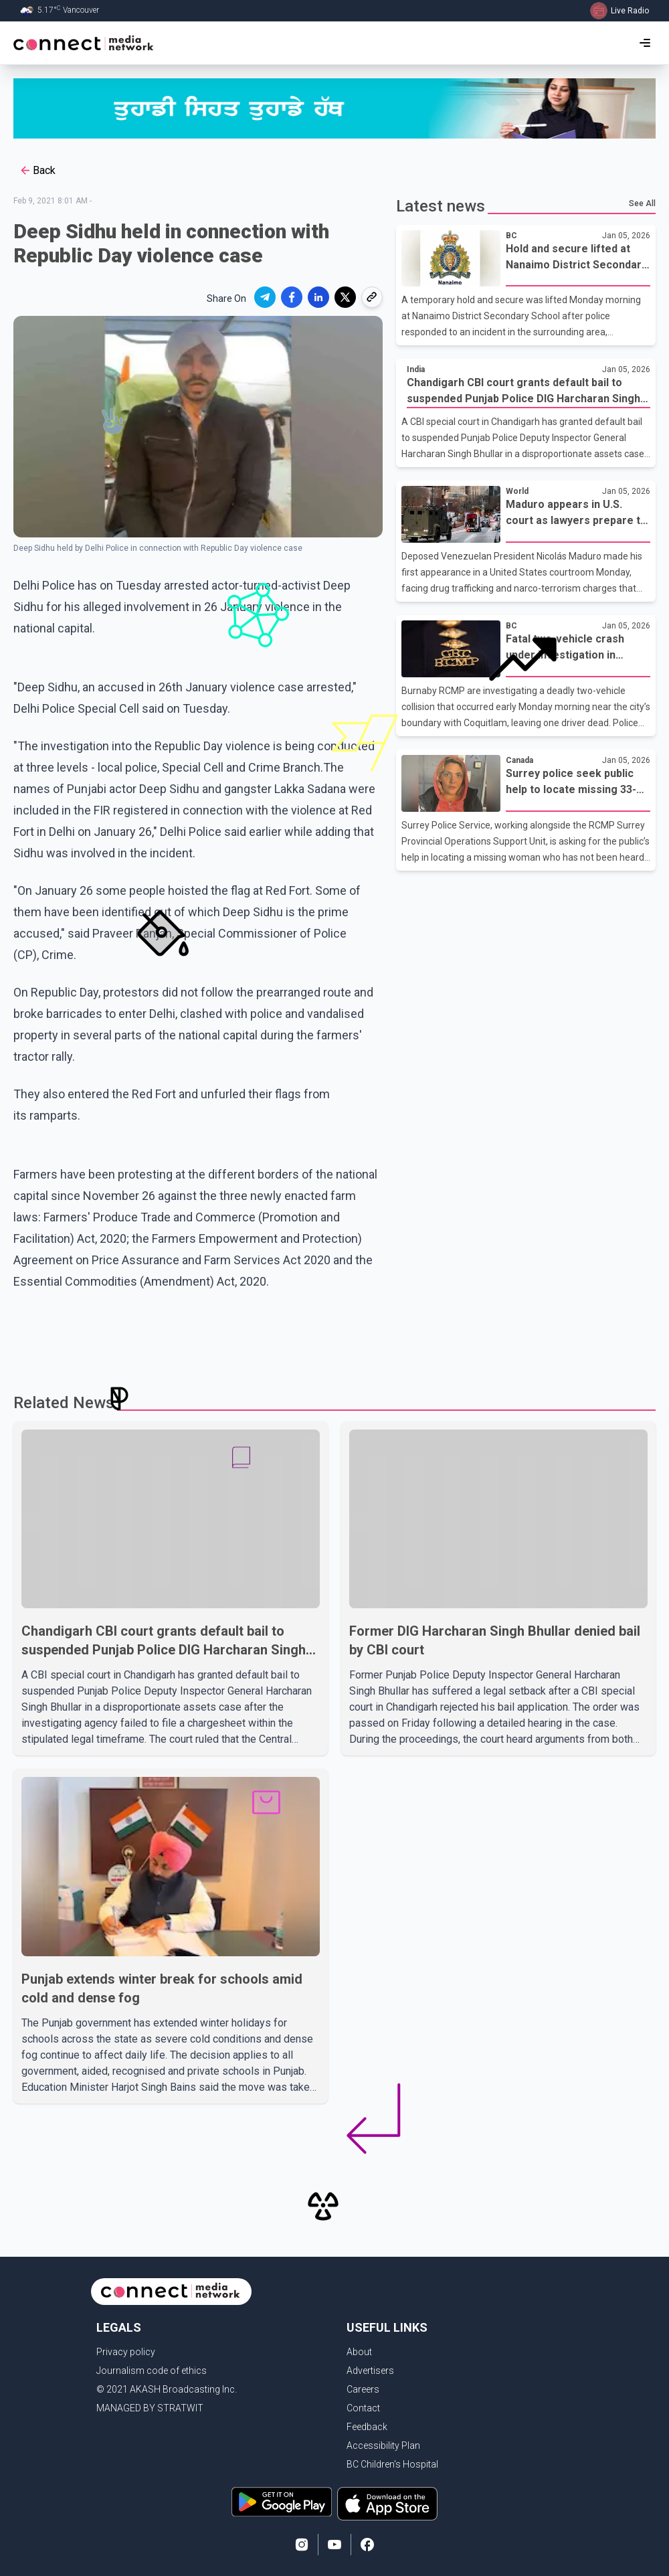 This screenshot has height=2576, width=669. What do you see at coordinates (376, 2118) in the screenshot?
I see `go back to previous line or section` at bounding box center [376, 2118].